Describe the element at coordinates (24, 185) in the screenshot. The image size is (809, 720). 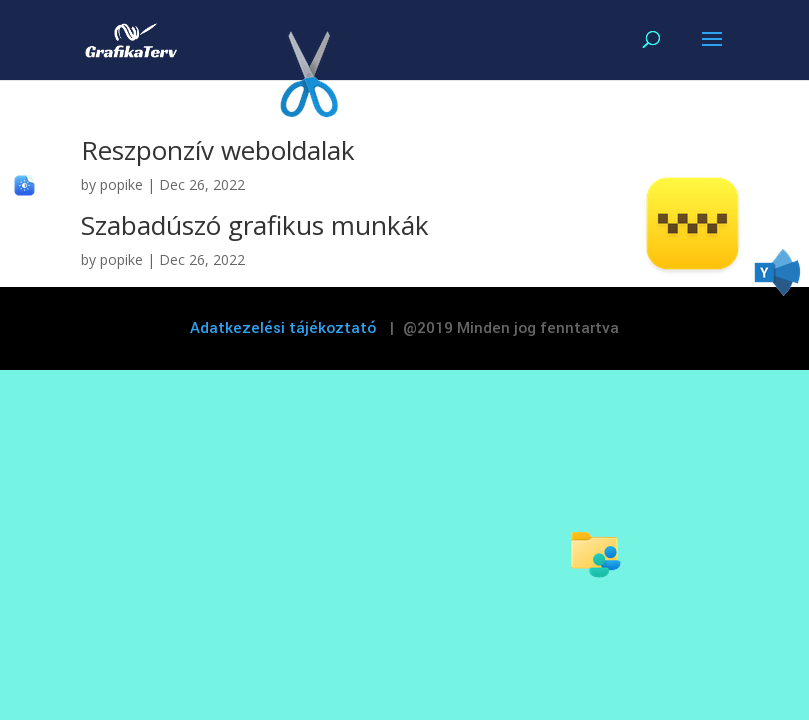
I see `adjust night shift or display color temperature settings` at that location.